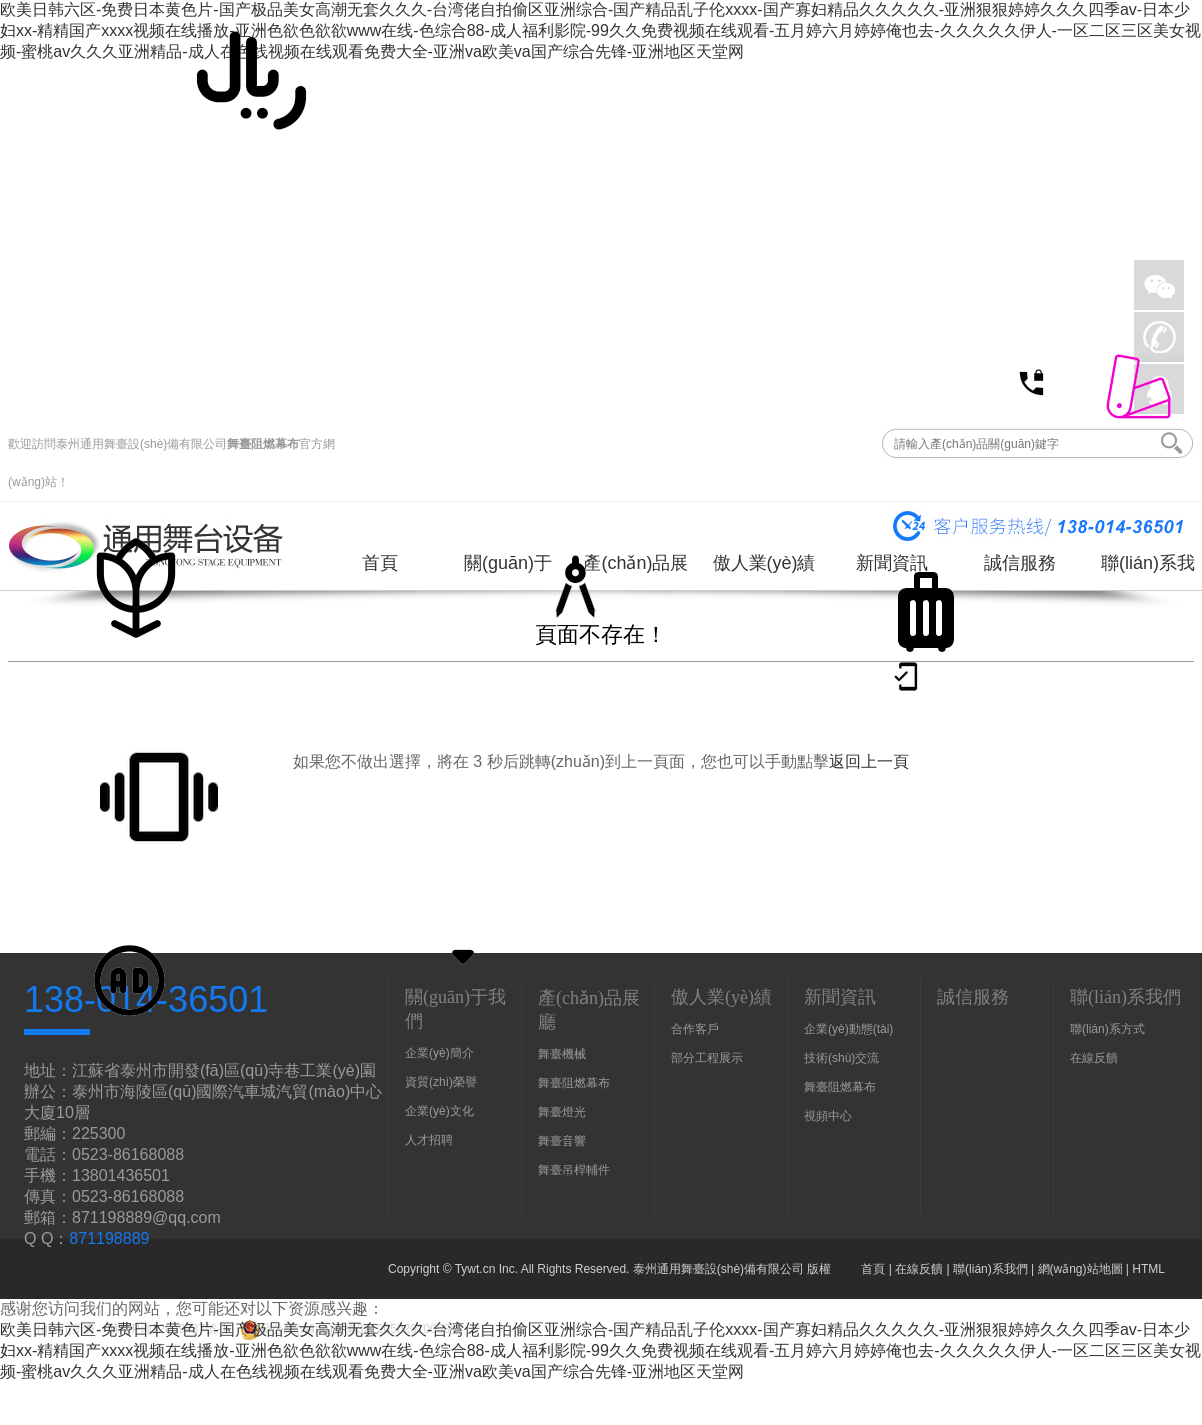 This screenshot has height=1425, width=1202. Describe the element at coordinates (251, 80) in the screenshot. I see `indicates price or amount in Iranian rial currency` at that location.